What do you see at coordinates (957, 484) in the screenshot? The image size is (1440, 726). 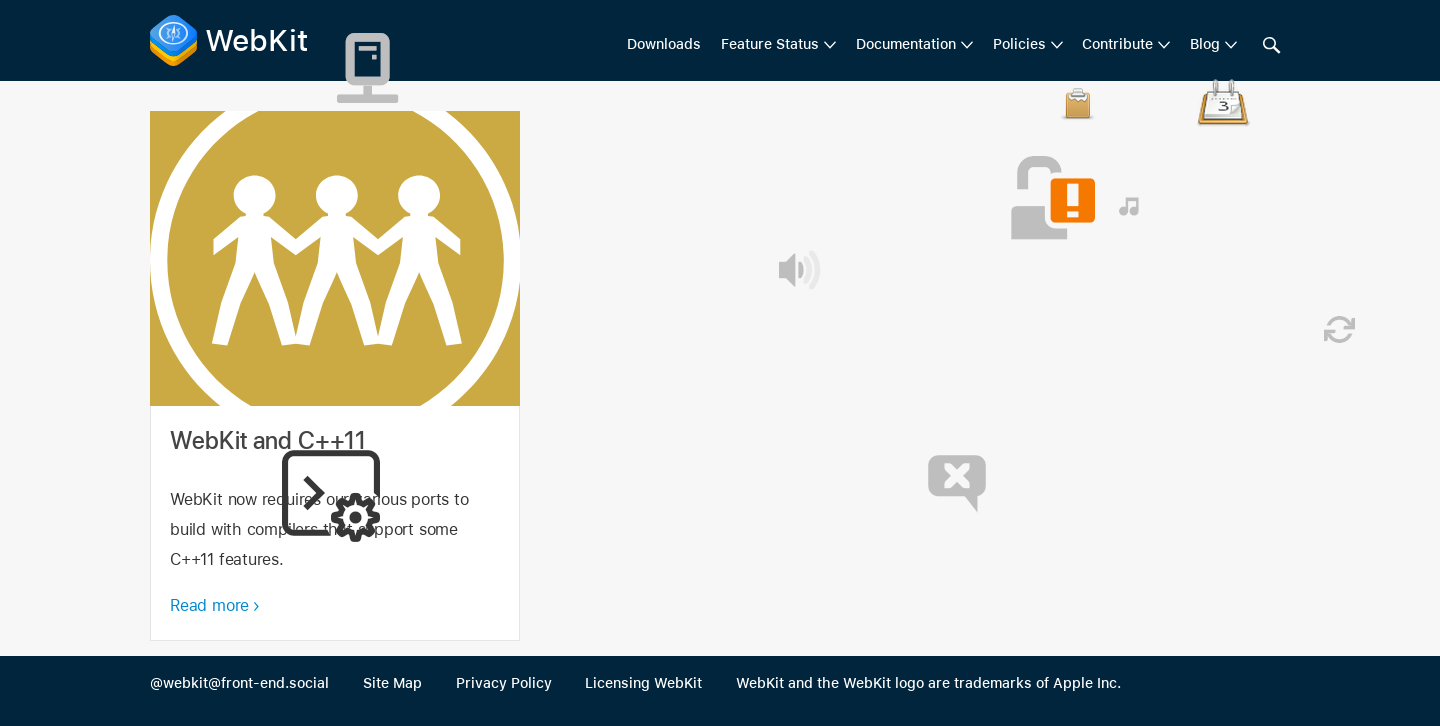 I see `indicates user is offline or unavailable for chat` at bounding box center [957, 484].